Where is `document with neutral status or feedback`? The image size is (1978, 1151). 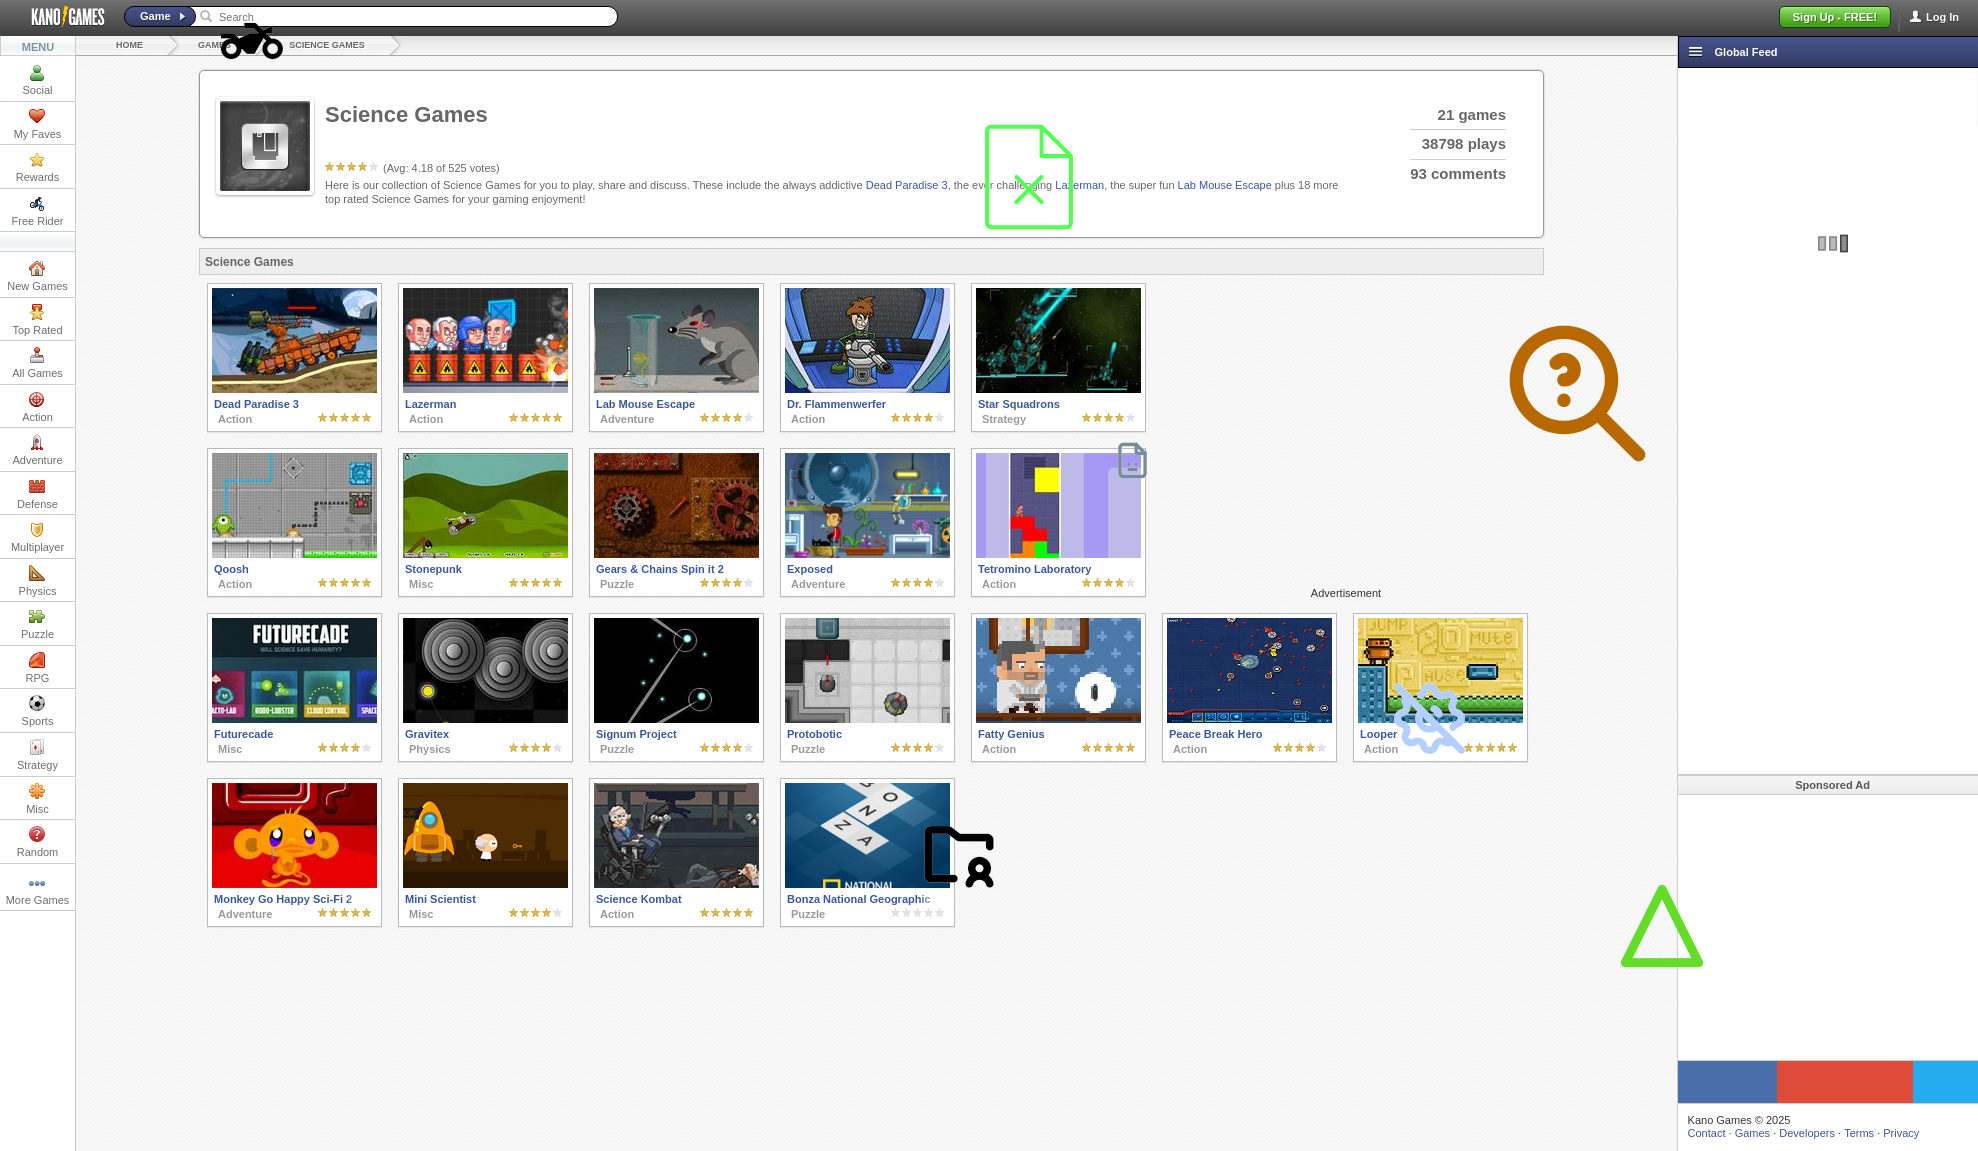
document with neutral status or feedback is located at coordinates (1132, 460).